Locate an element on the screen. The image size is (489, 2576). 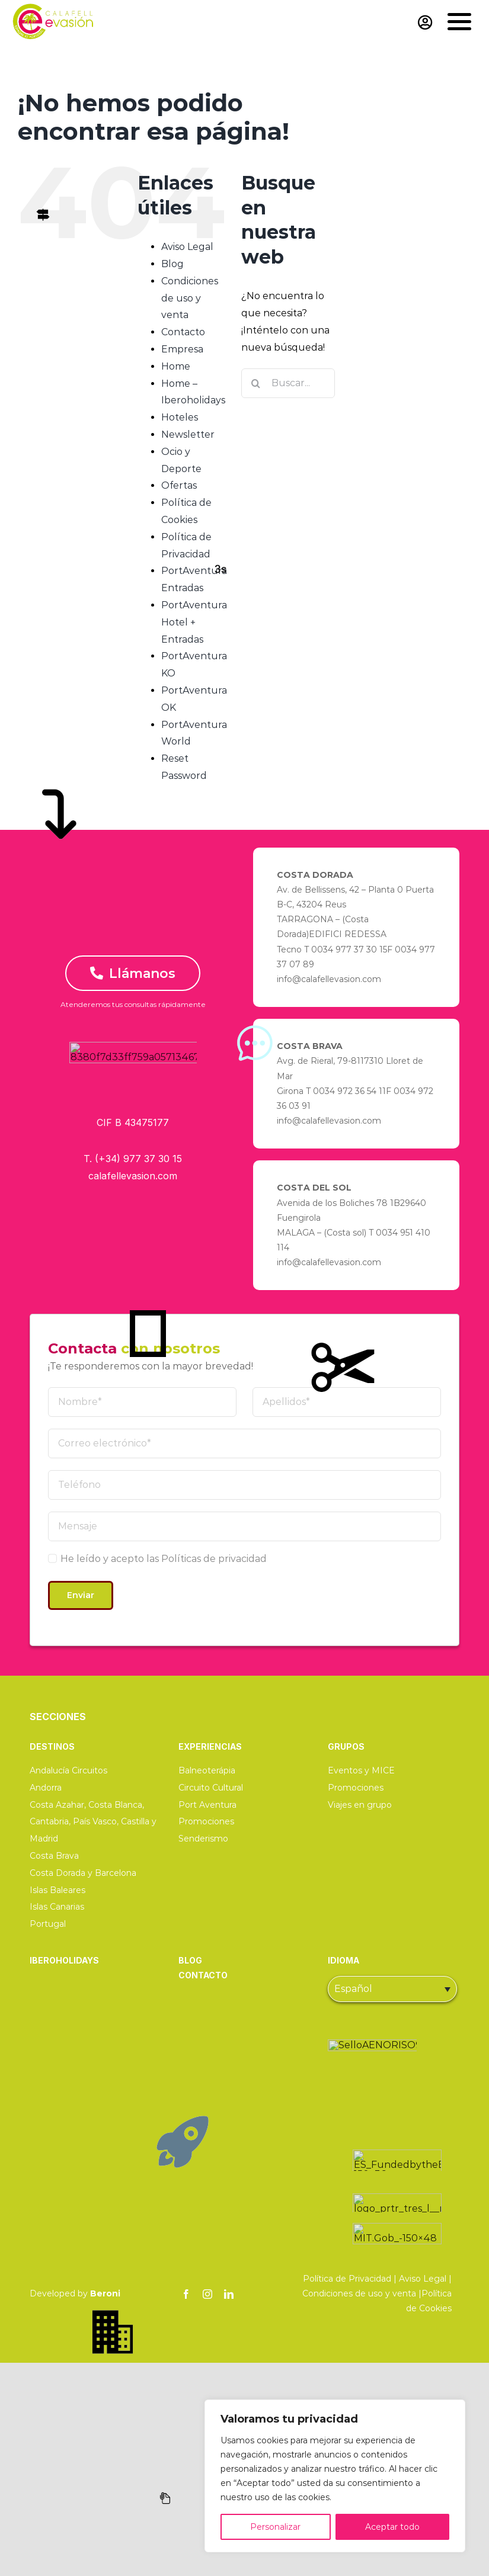
move item down in a list is located at coordinates (60, 814).